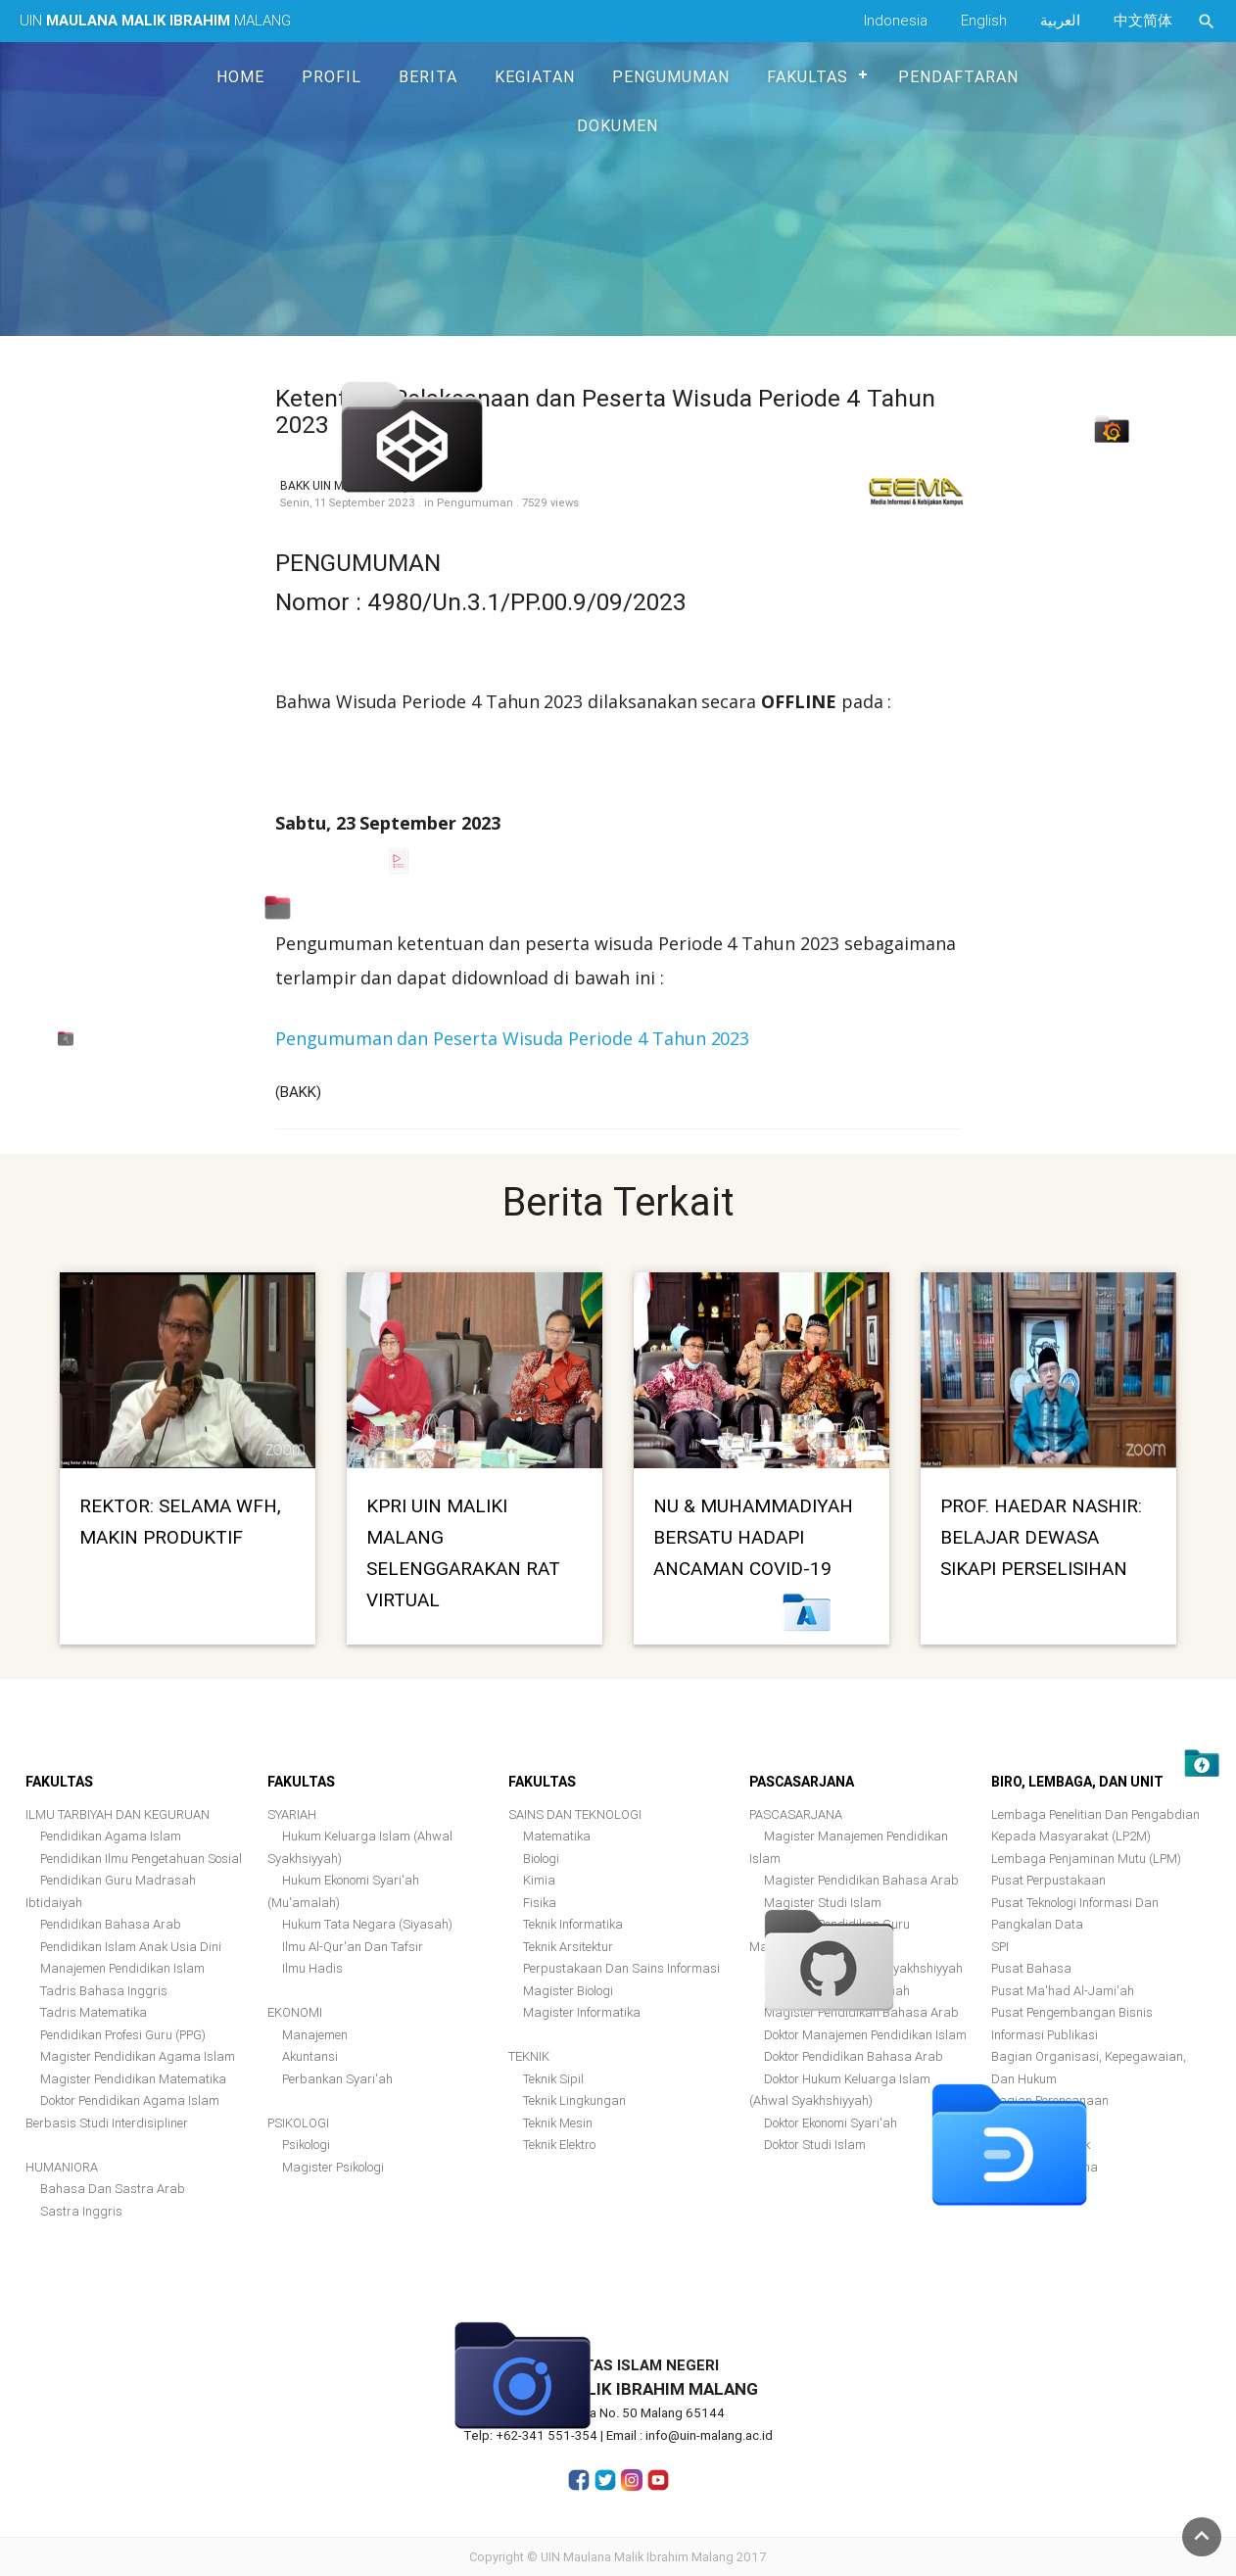 The height and width of the screenshot is (2576, 1236). I want to click on open wondershare edrawmax project folder, so click(1009, 2149).